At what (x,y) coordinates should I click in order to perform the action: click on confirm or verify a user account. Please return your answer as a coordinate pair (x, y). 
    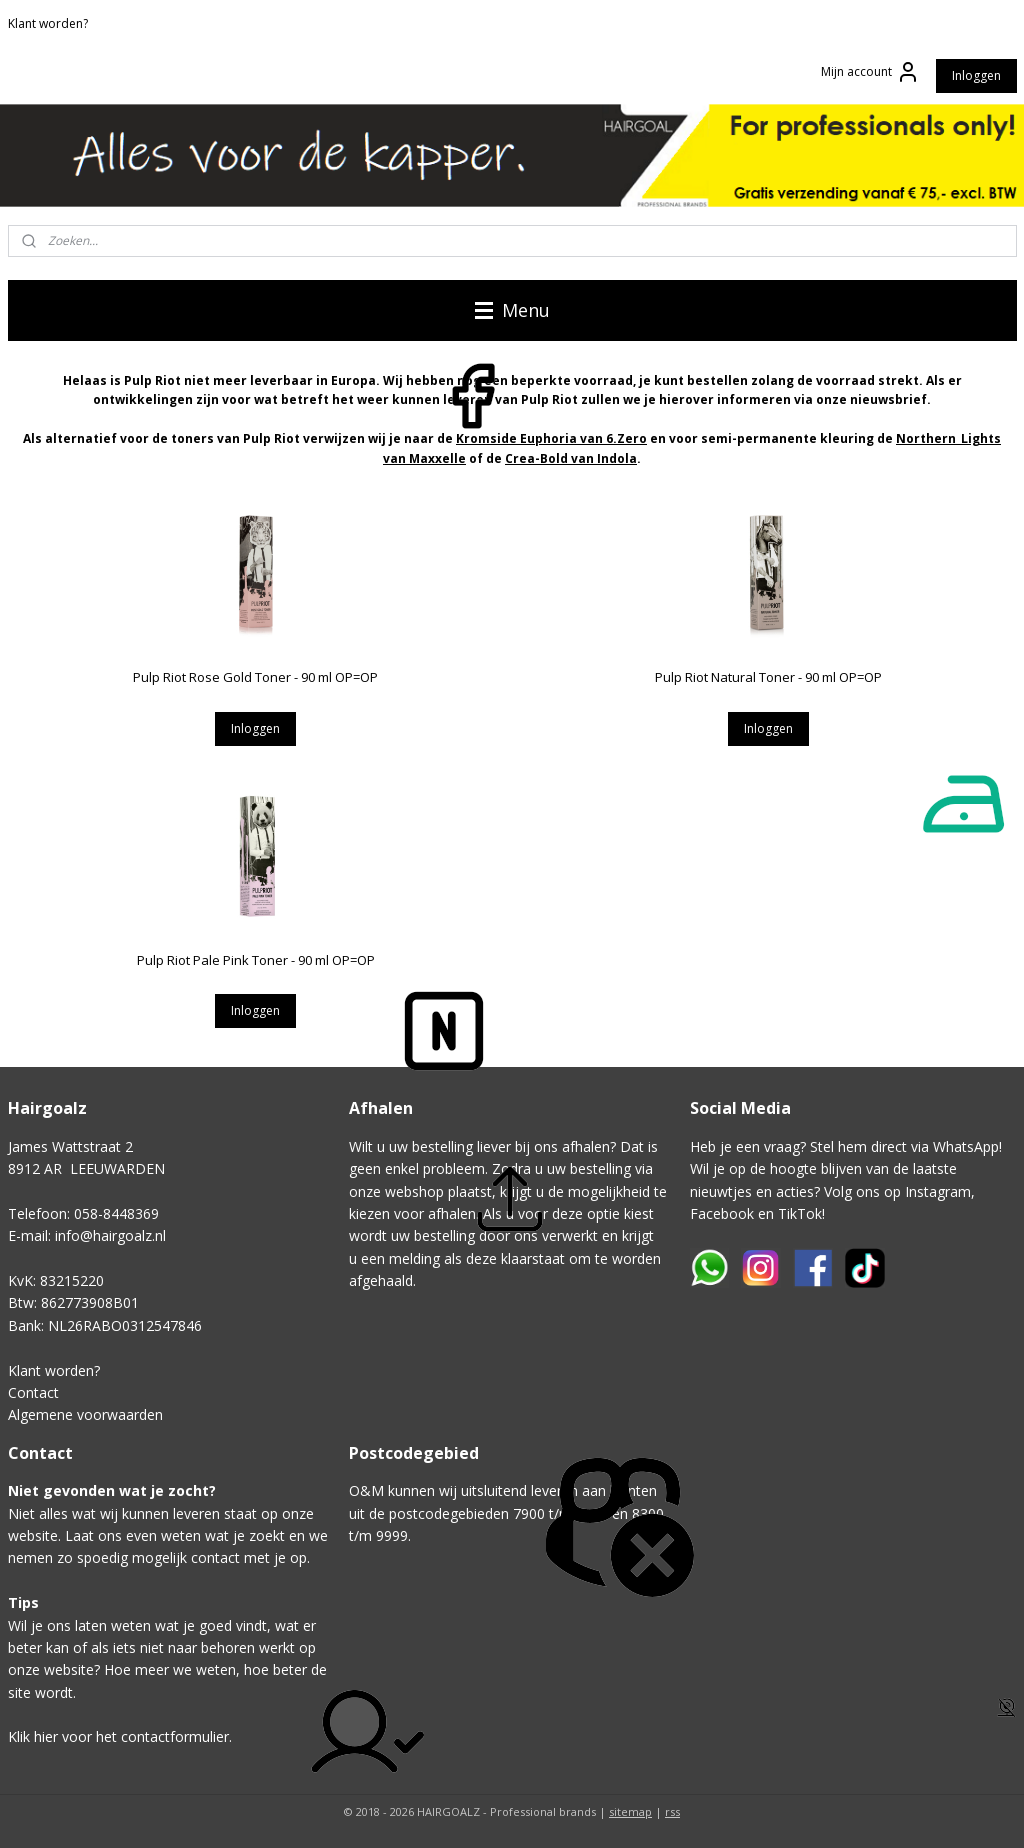
    Looking at the image, I should click on (364, 1735).